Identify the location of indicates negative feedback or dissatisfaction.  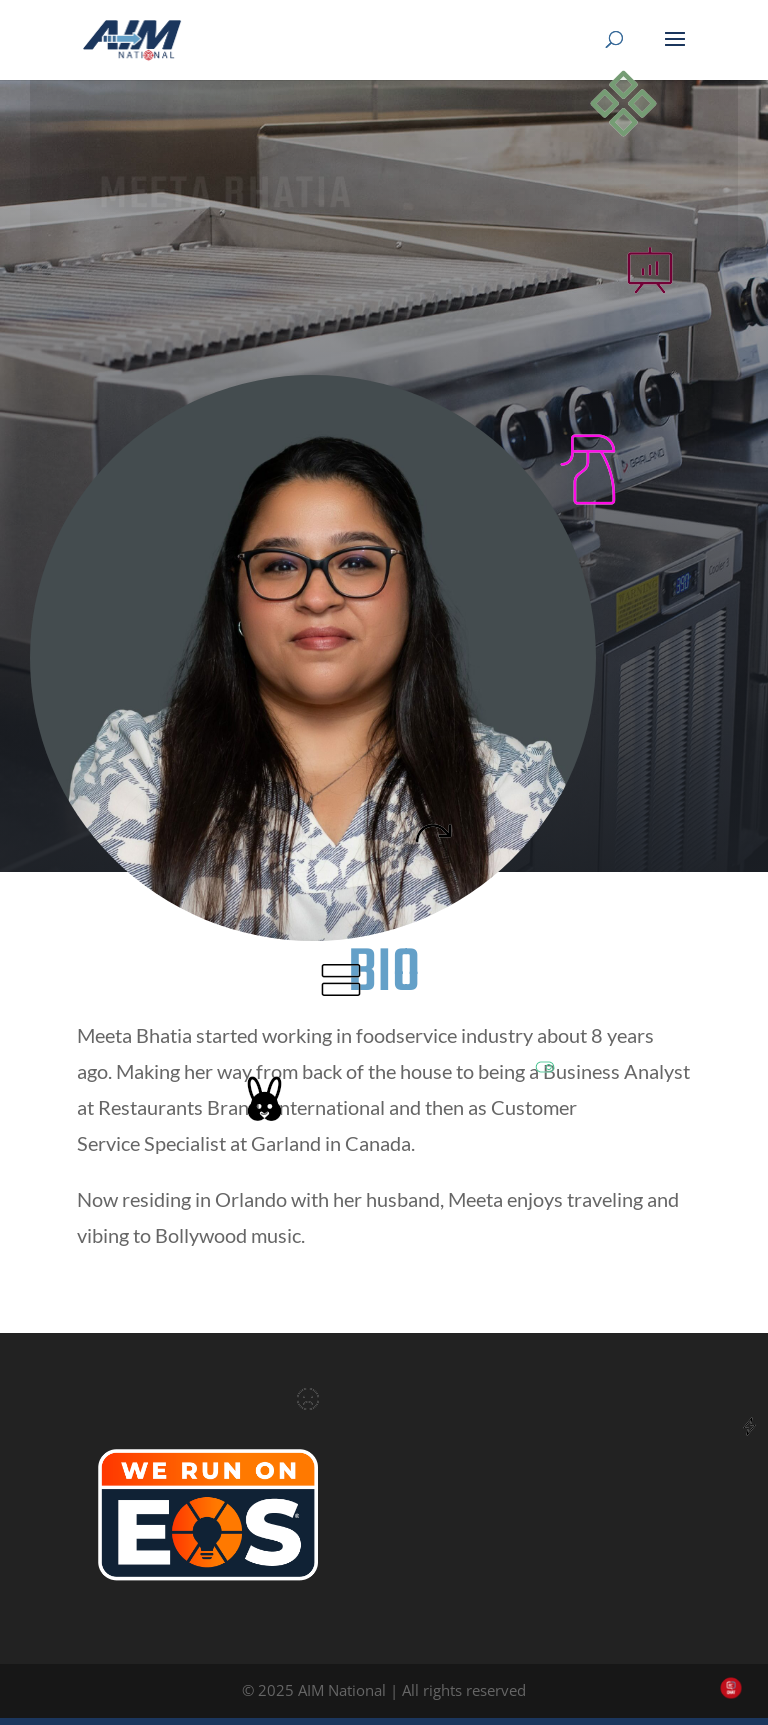
(308, 1399).